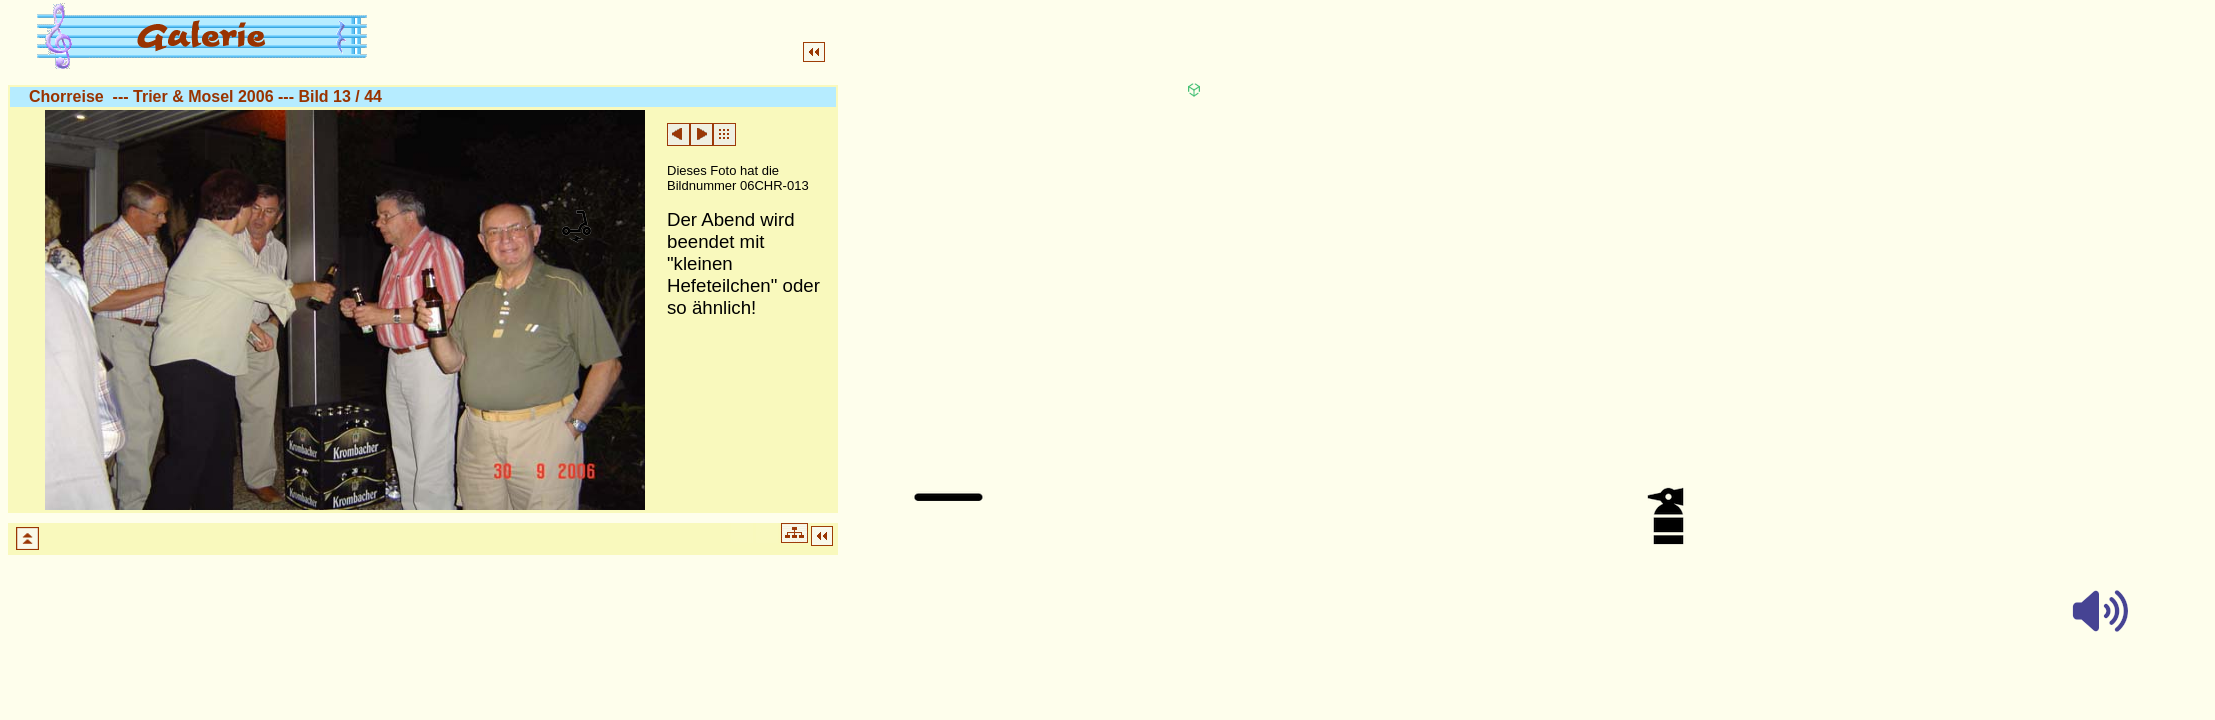  I want to click on unity game engine logo, so click(1194, 90).